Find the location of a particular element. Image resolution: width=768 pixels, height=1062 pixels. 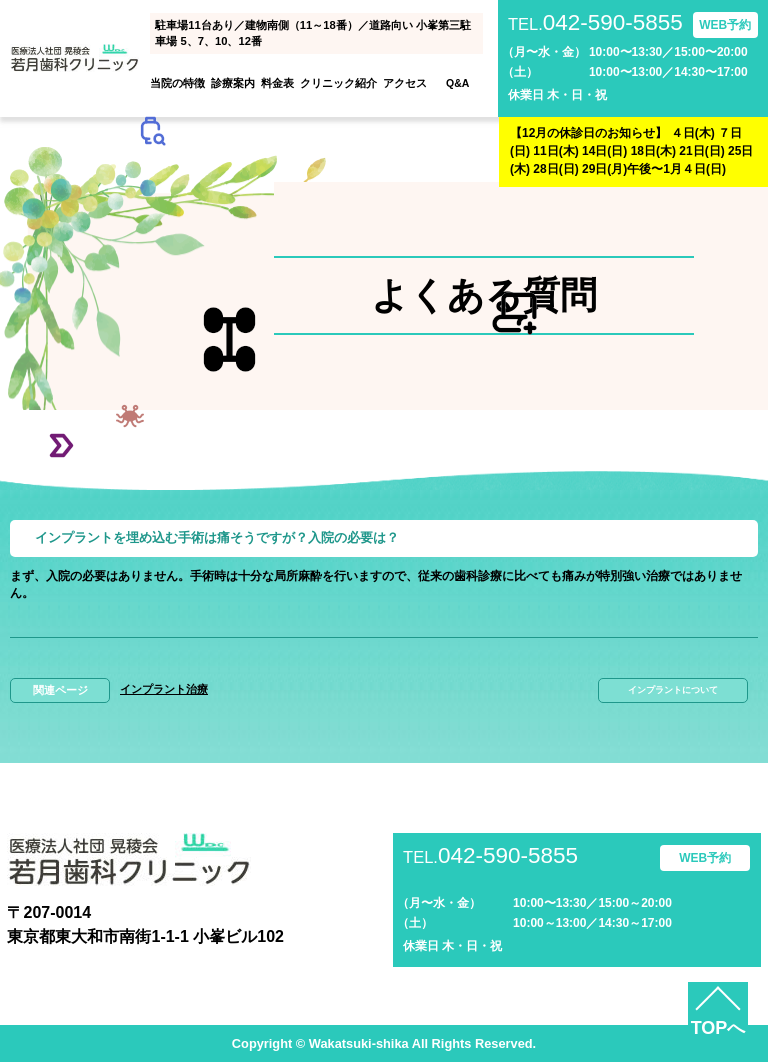

search for a connected smartwatch is located at coordinates (150, 130).